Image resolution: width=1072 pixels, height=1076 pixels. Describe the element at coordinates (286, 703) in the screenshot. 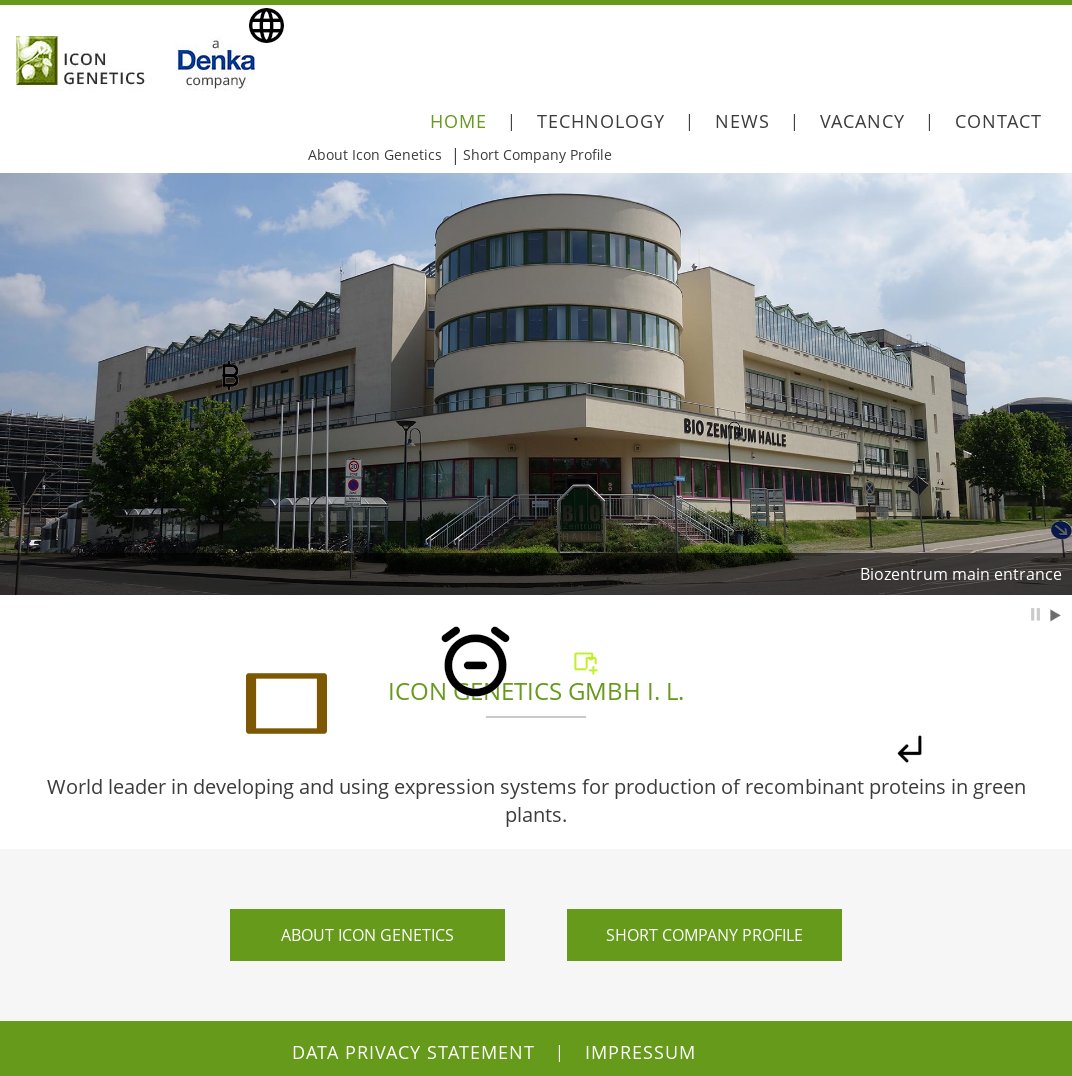

I see `switch to landscape mode` at that location.